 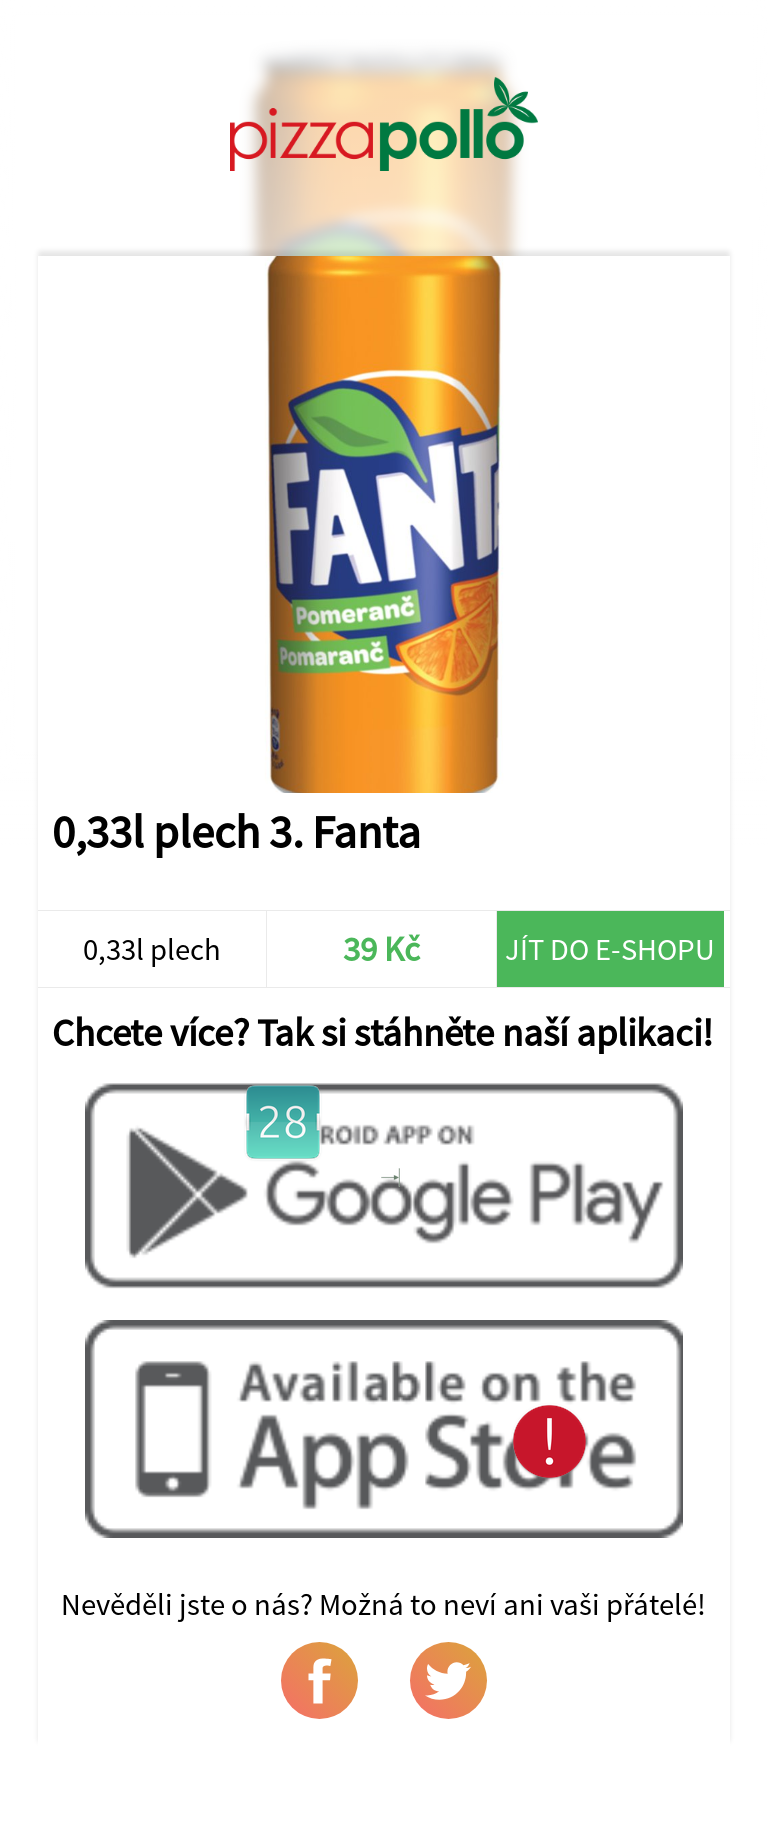 I want to click on go to the last item in a list or sequence, so click(x=390, y=1177).